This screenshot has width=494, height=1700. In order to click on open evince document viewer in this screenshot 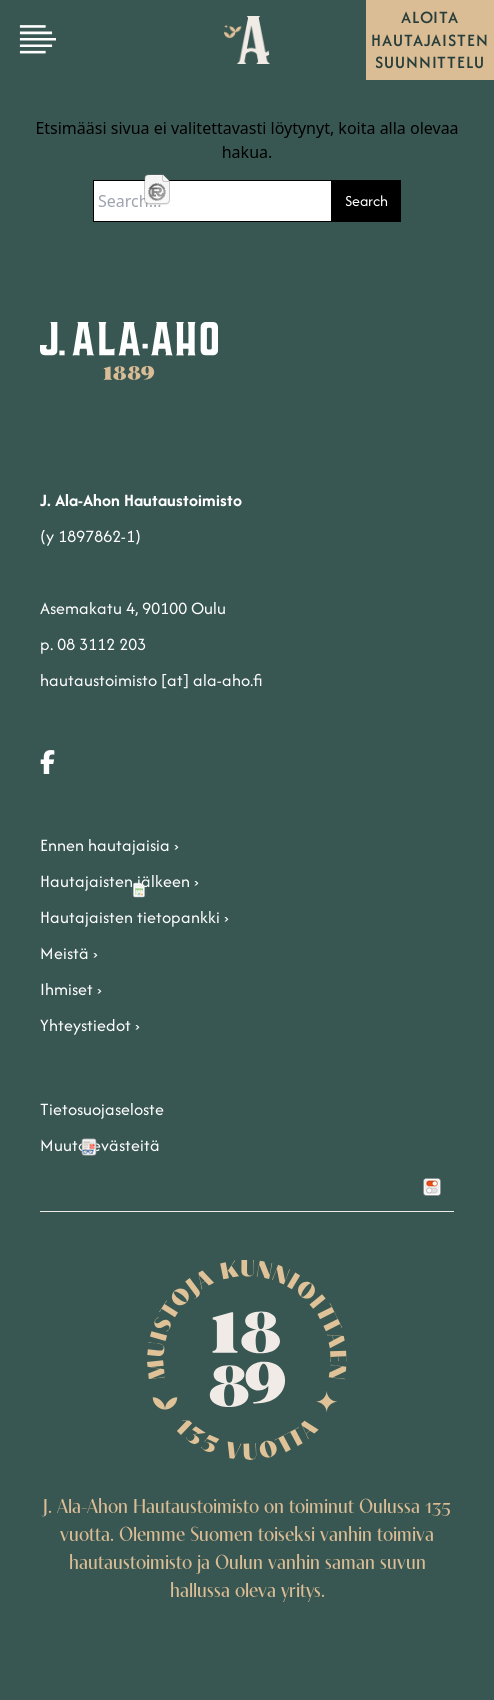, I will do `click(89, 1147)`.